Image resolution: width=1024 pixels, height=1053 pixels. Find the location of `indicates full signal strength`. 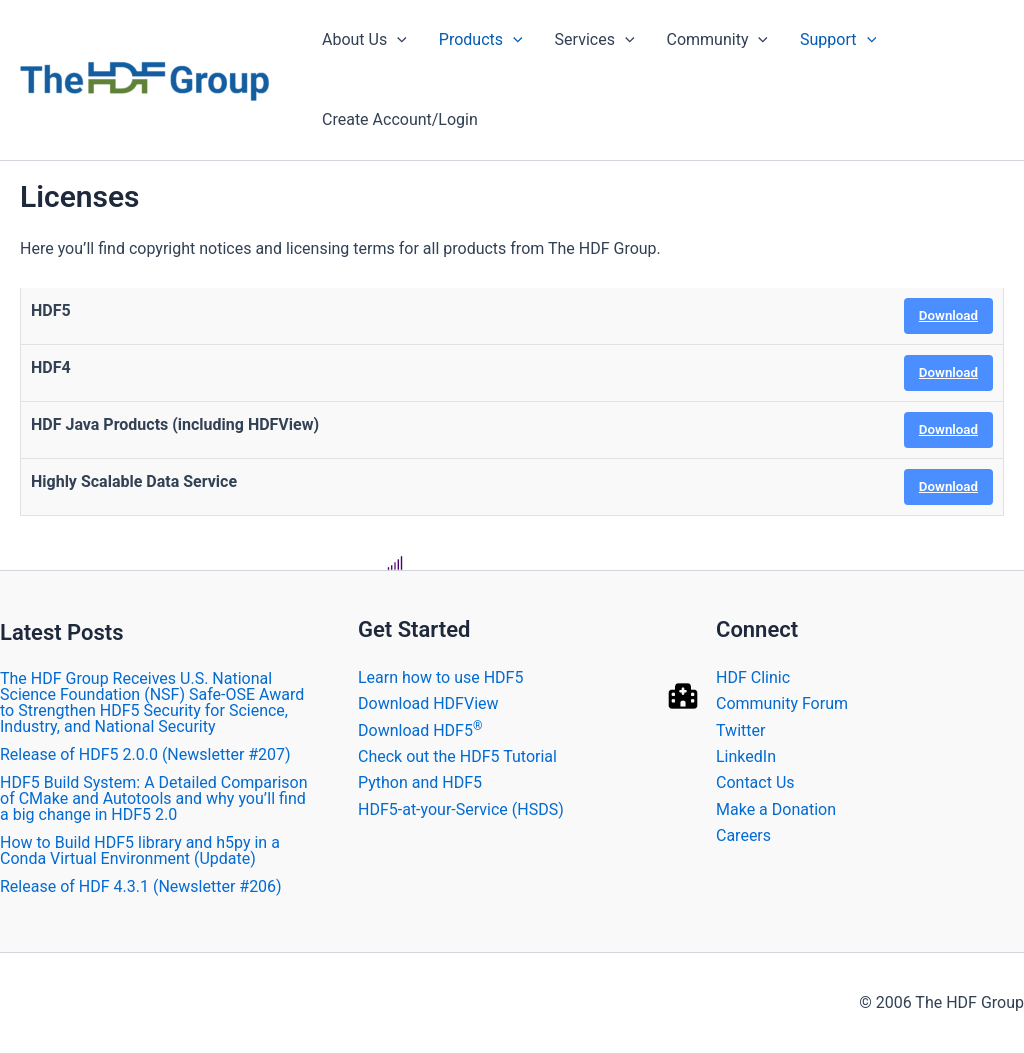

indicates full signal strength is located at coordinates (395, 563).